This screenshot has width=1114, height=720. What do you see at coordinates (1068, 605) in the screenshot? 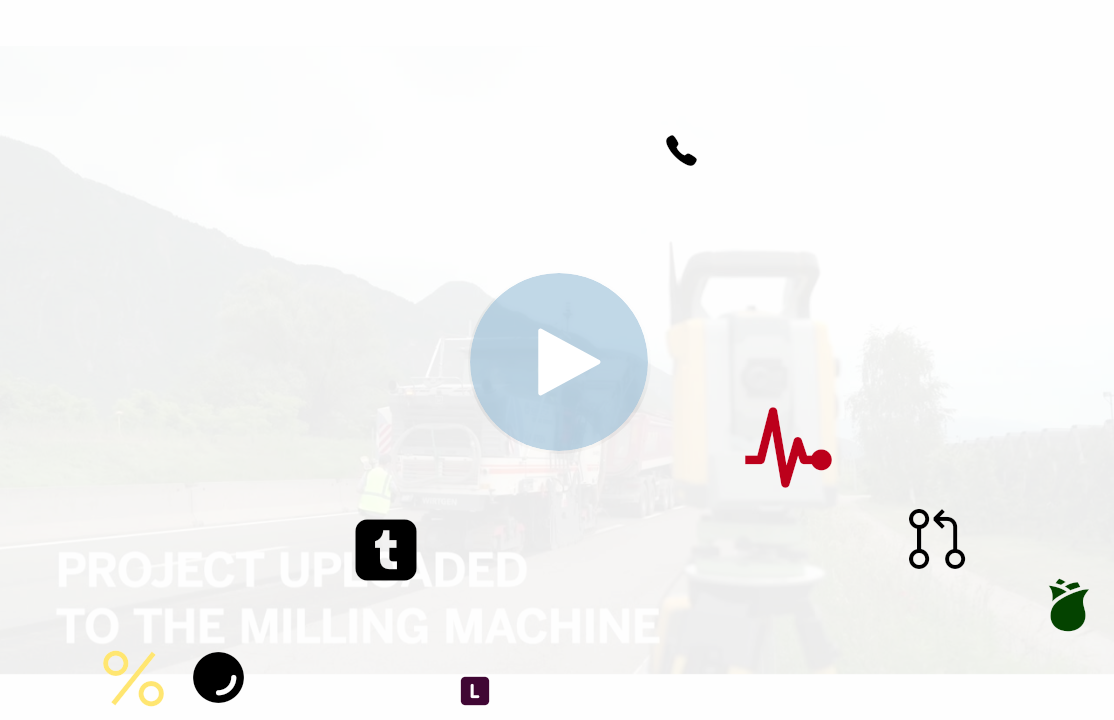
I see `access floral or garden-related features` at bounding box center [1068, 605].